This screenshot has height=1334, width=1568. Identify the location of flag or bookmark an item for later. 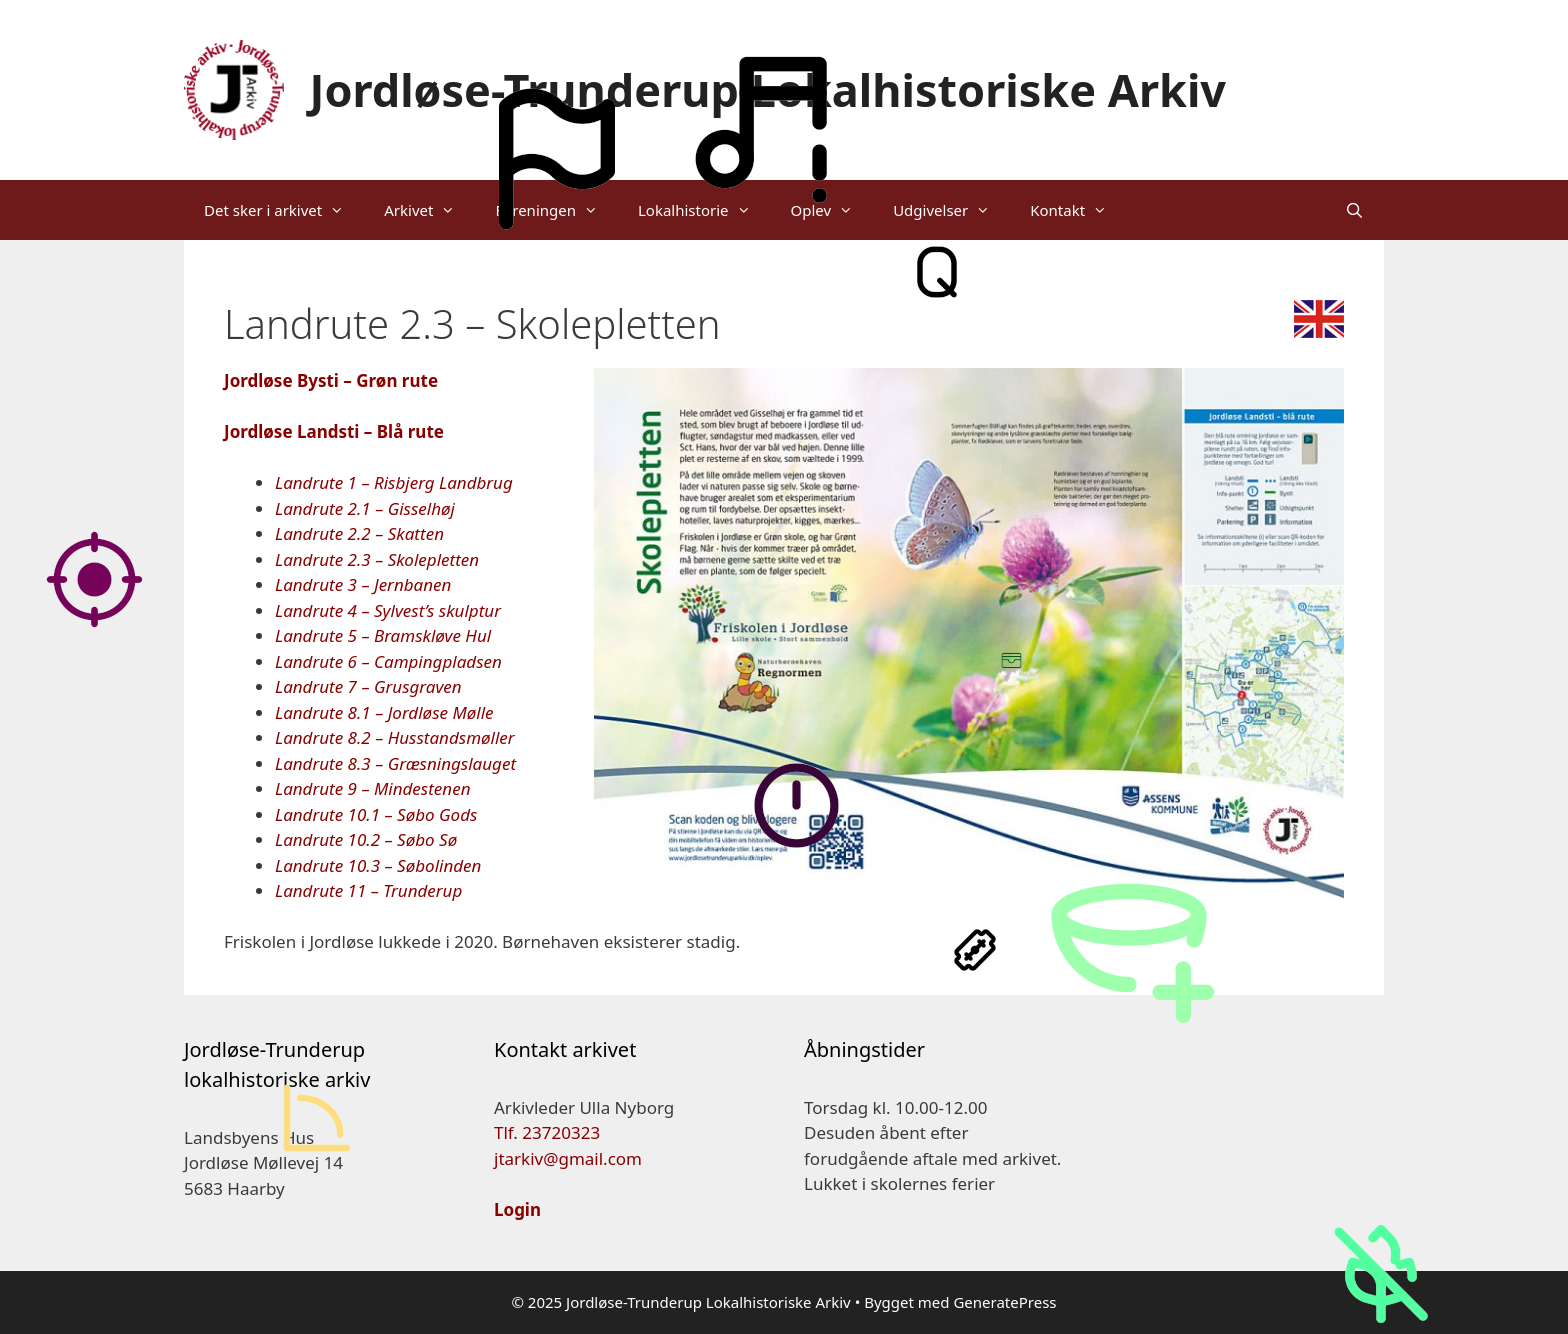
(557, 157).